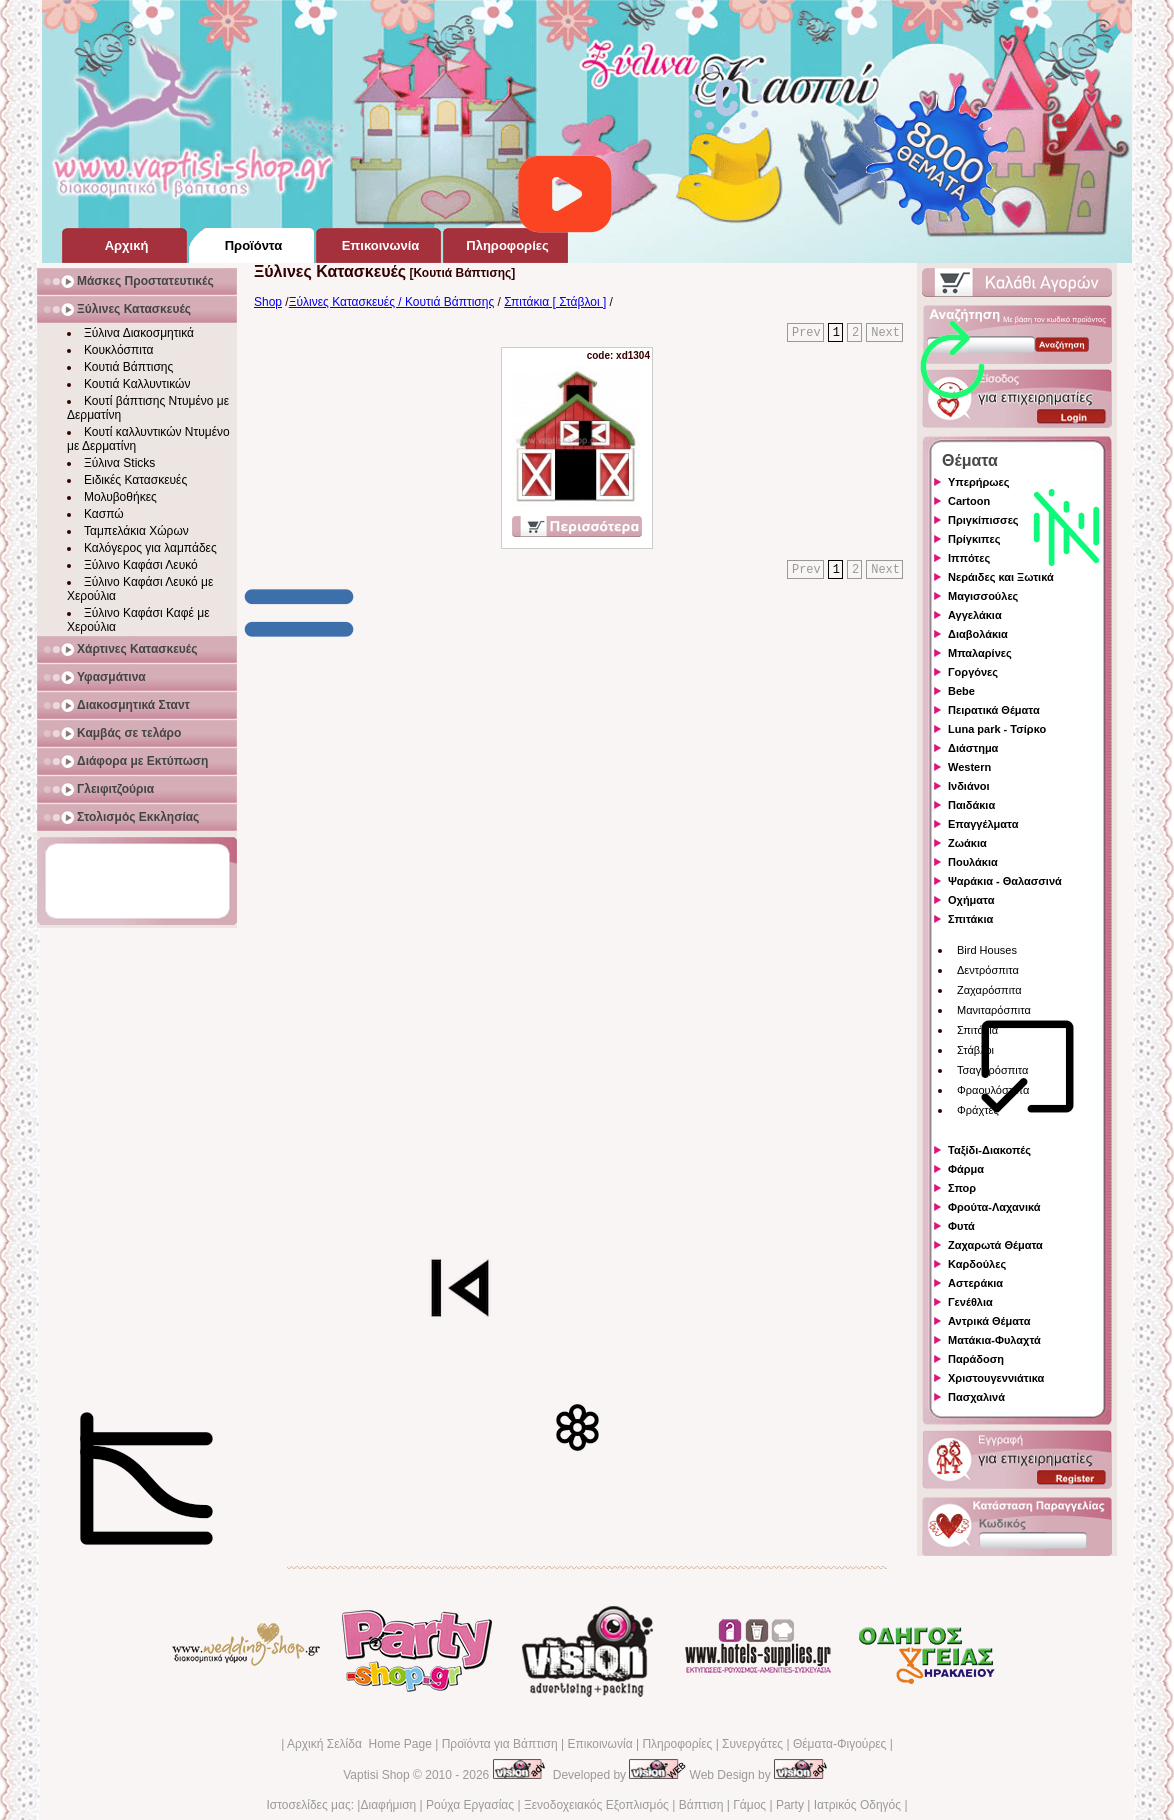  I want to click on access garden or plant care features, so click(577, 1427).